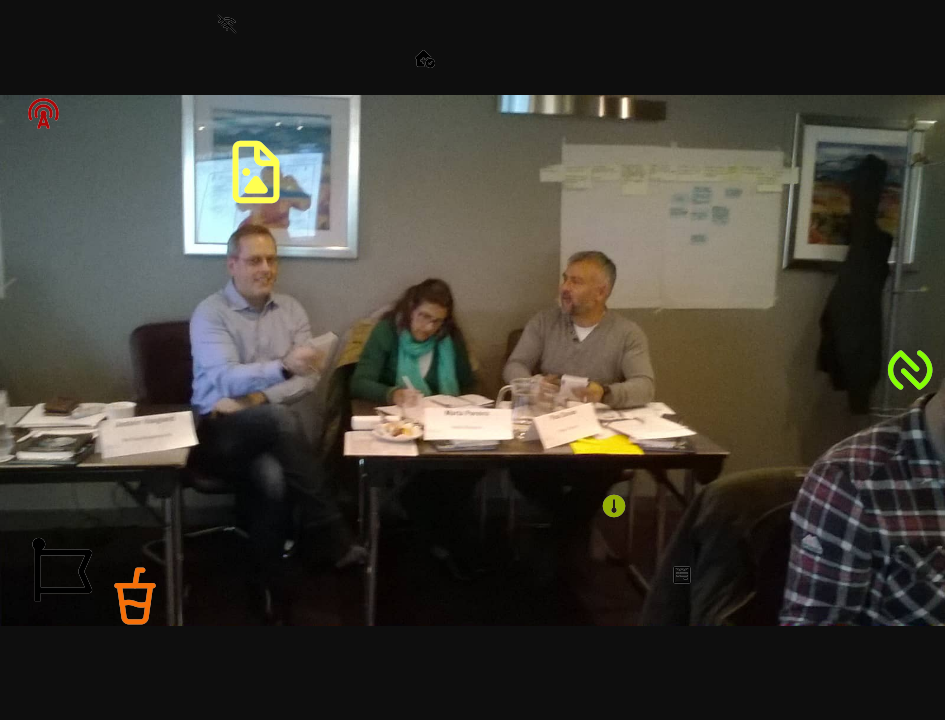 This screenshot has height=720, width=945. What do you see at coordinates (910, 370) in the screenshot?
I see `tap to enable NFC connectivity` at bounding box center [910, 370].